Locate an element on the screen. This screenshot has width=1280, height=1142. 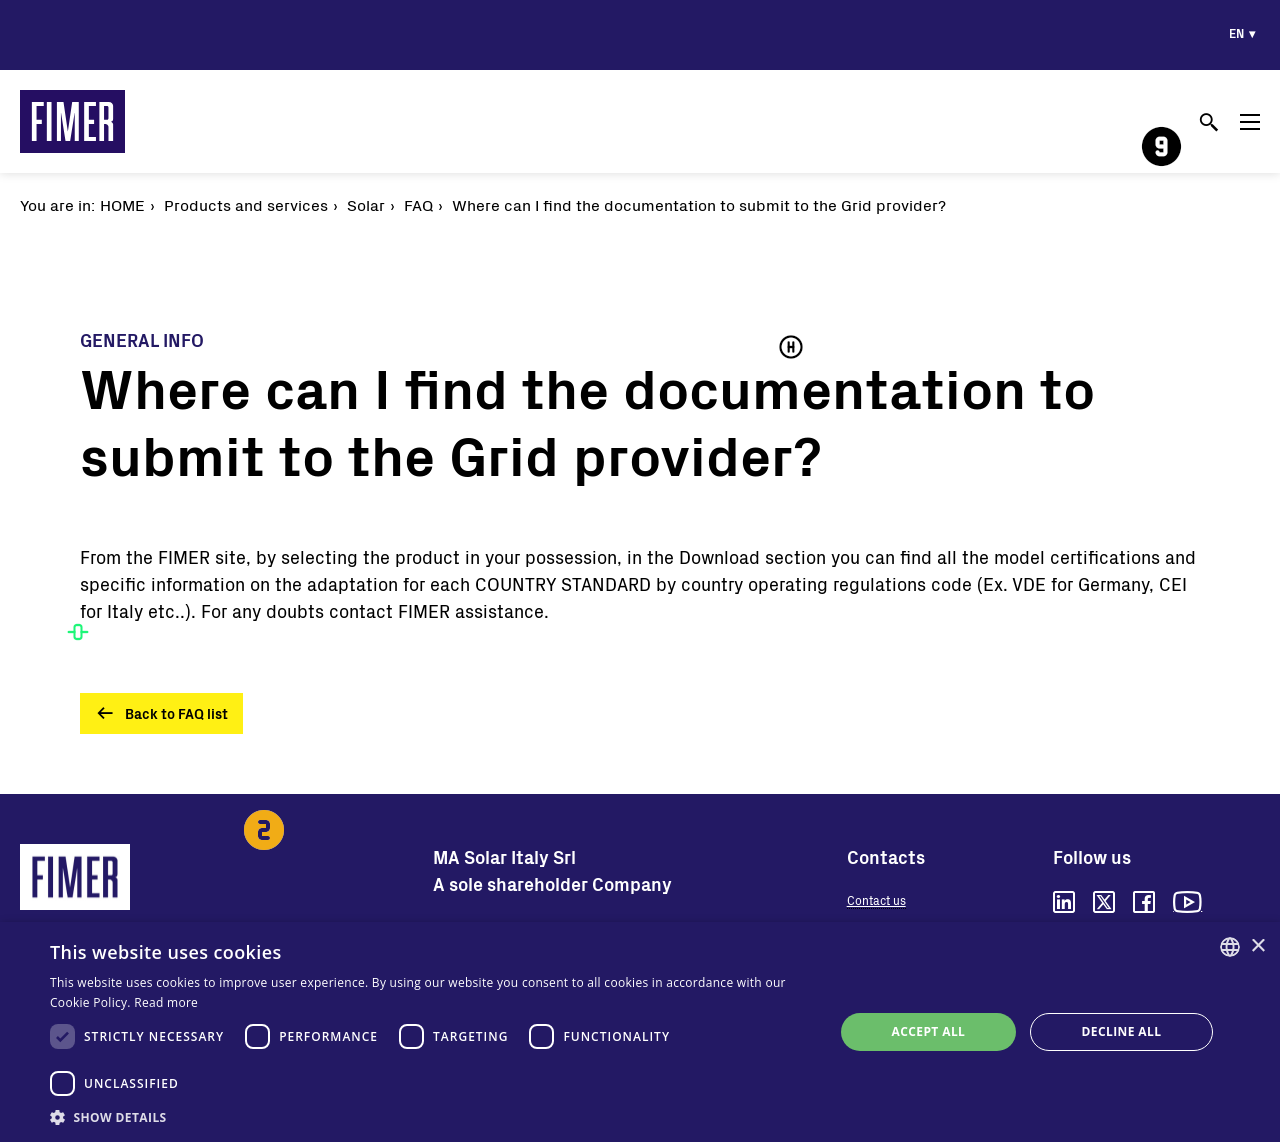
align selected element to vertical center is located at coordinates (78, 632).